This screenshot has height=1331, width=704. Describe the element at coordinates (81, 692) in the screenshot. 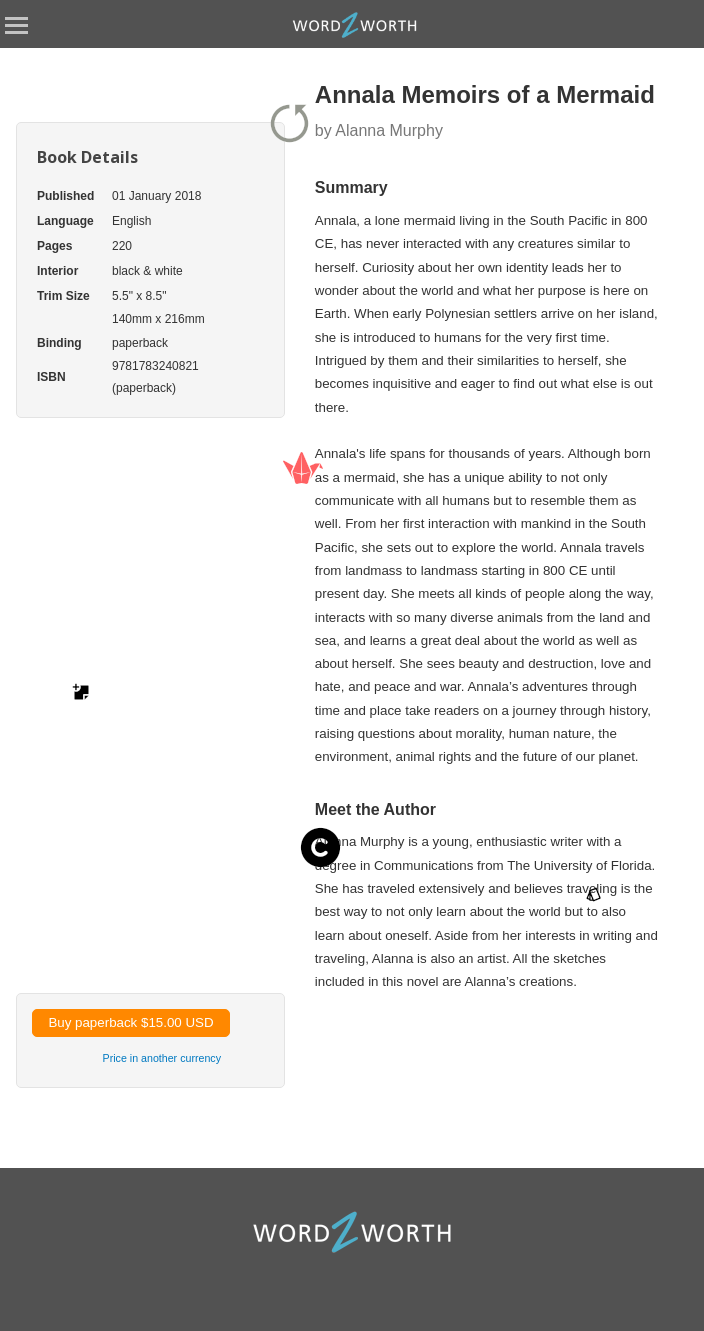

I see `create a new sticky note` at that location.